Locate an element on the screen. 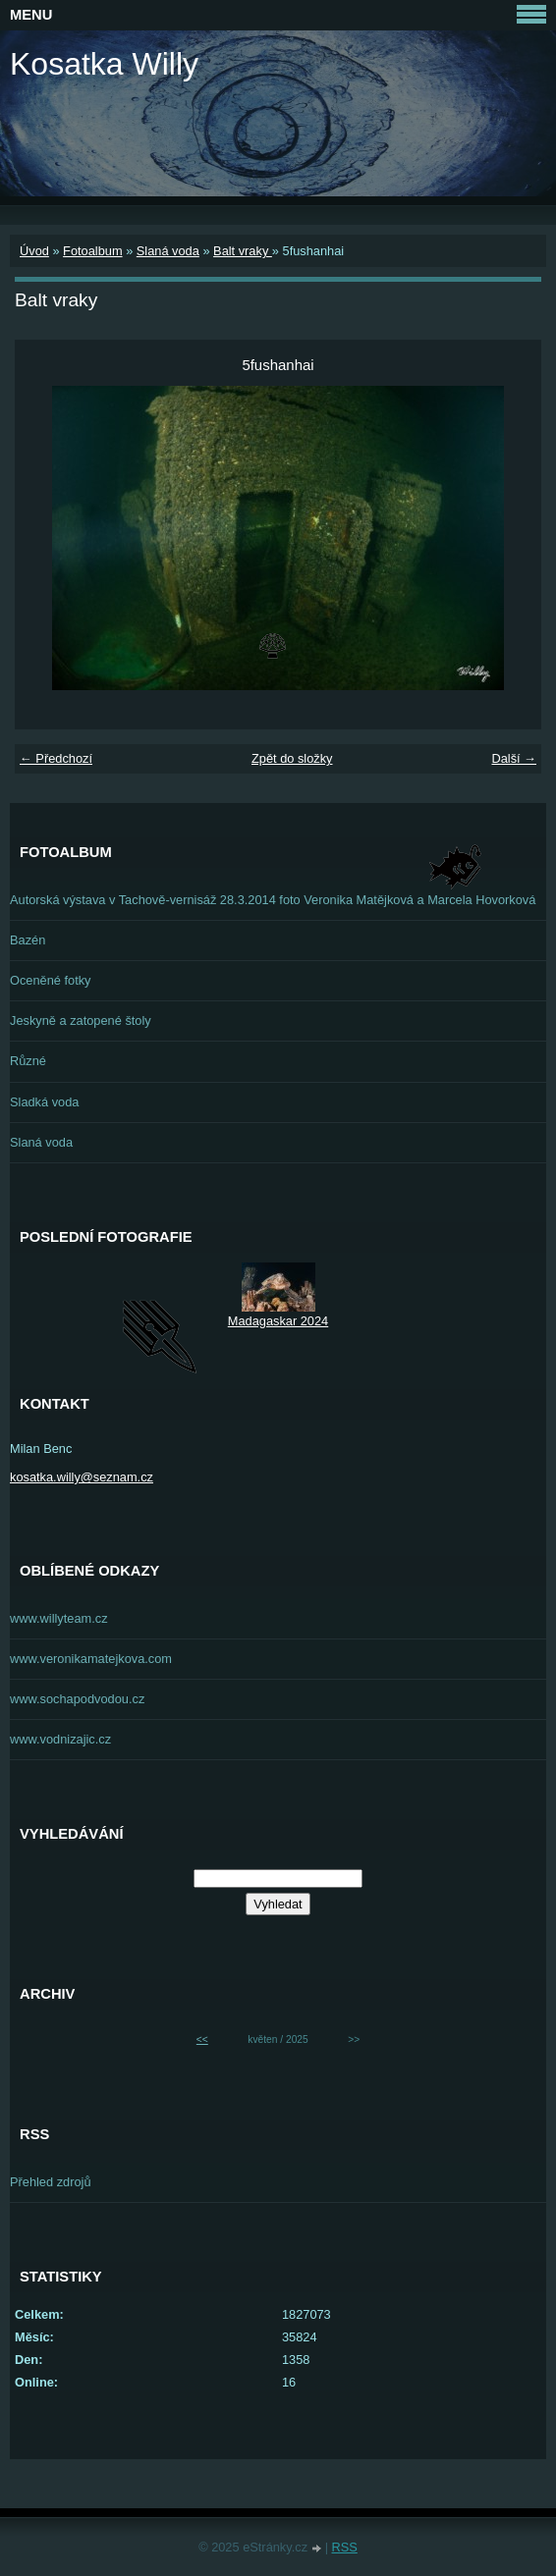 The width and height of the screenshot is (556, 2576). equip a diving dagger weapon is located at coordinates (160, 1337).